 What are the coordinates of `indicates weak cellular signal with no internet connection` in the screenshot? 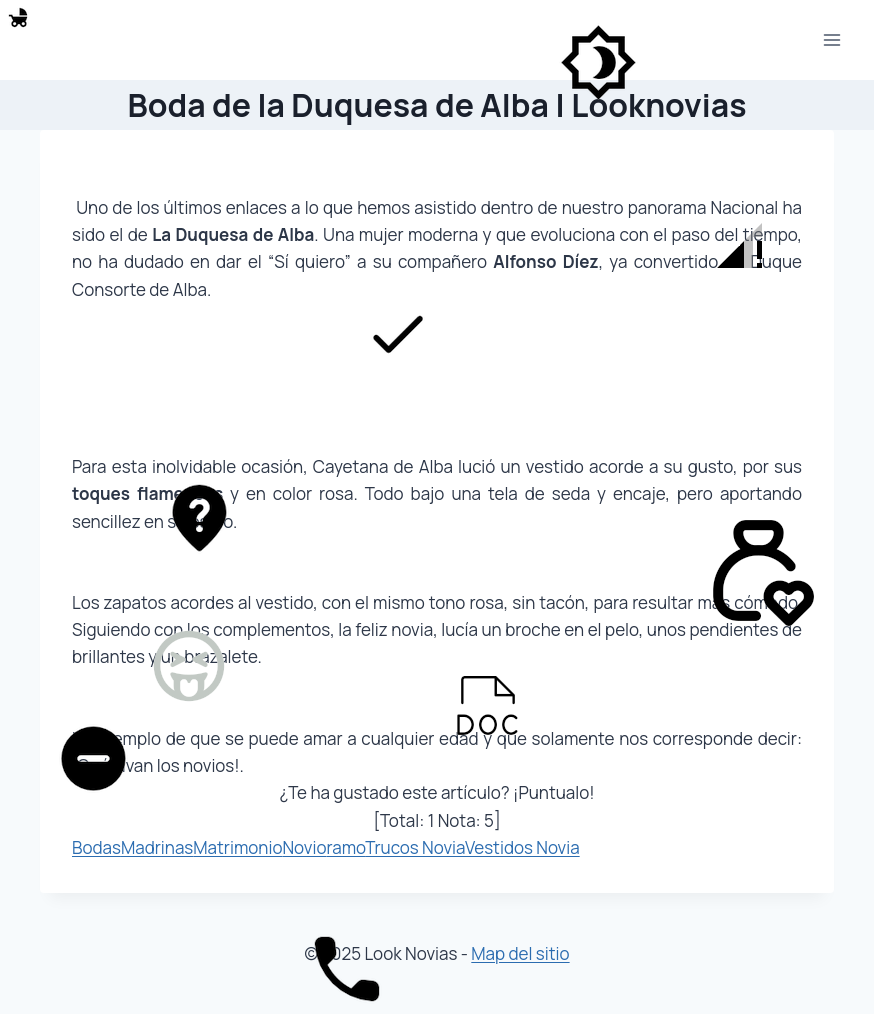 It's located at (739, 245).